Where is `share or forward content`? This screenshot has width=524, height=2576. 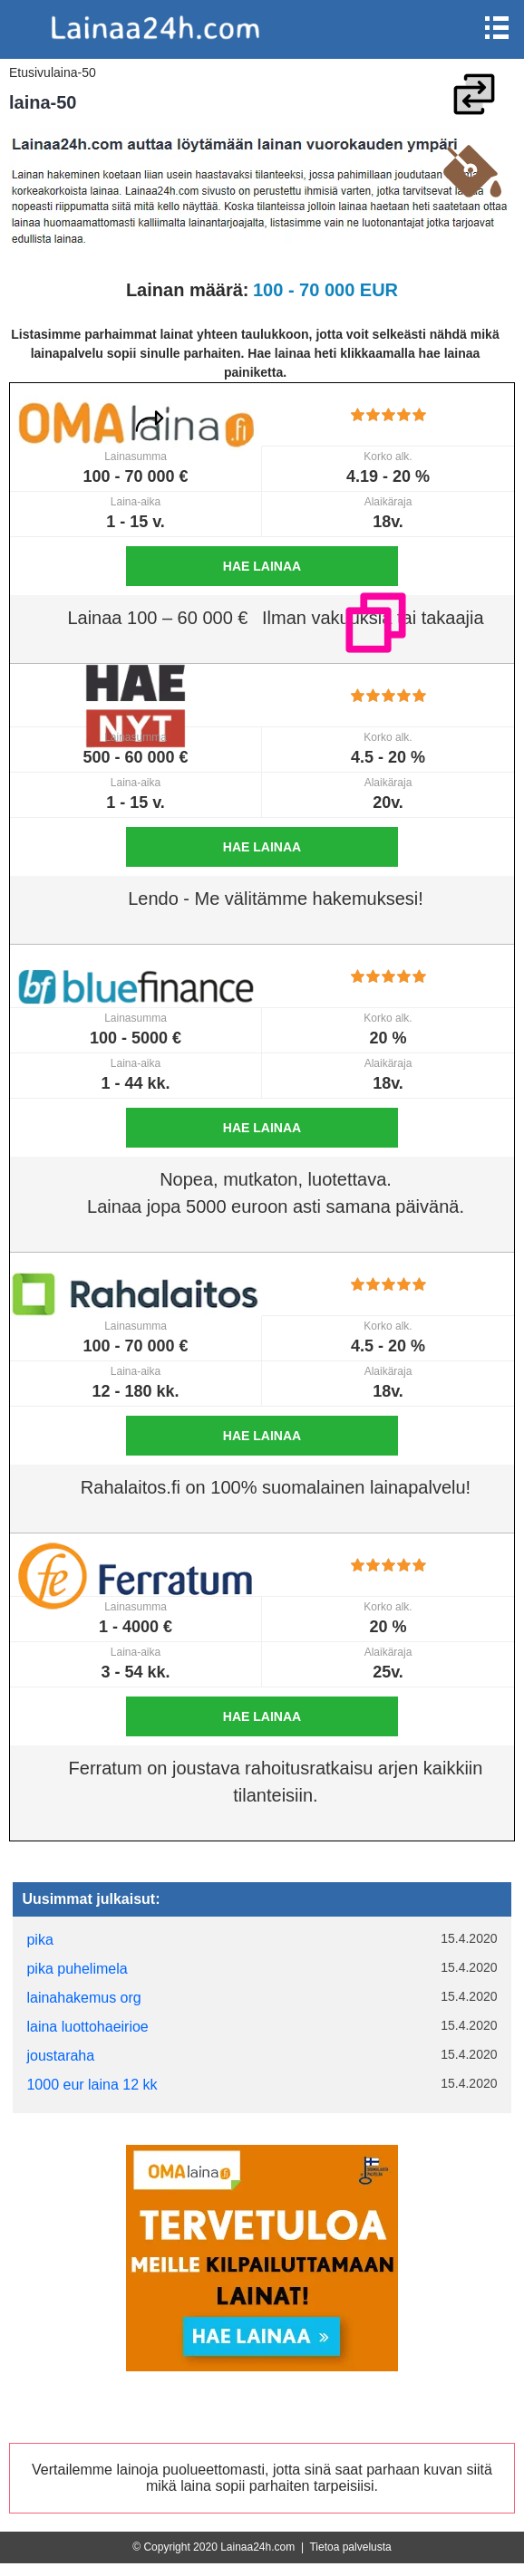 share or forward content is located at coordinates (150, 421).